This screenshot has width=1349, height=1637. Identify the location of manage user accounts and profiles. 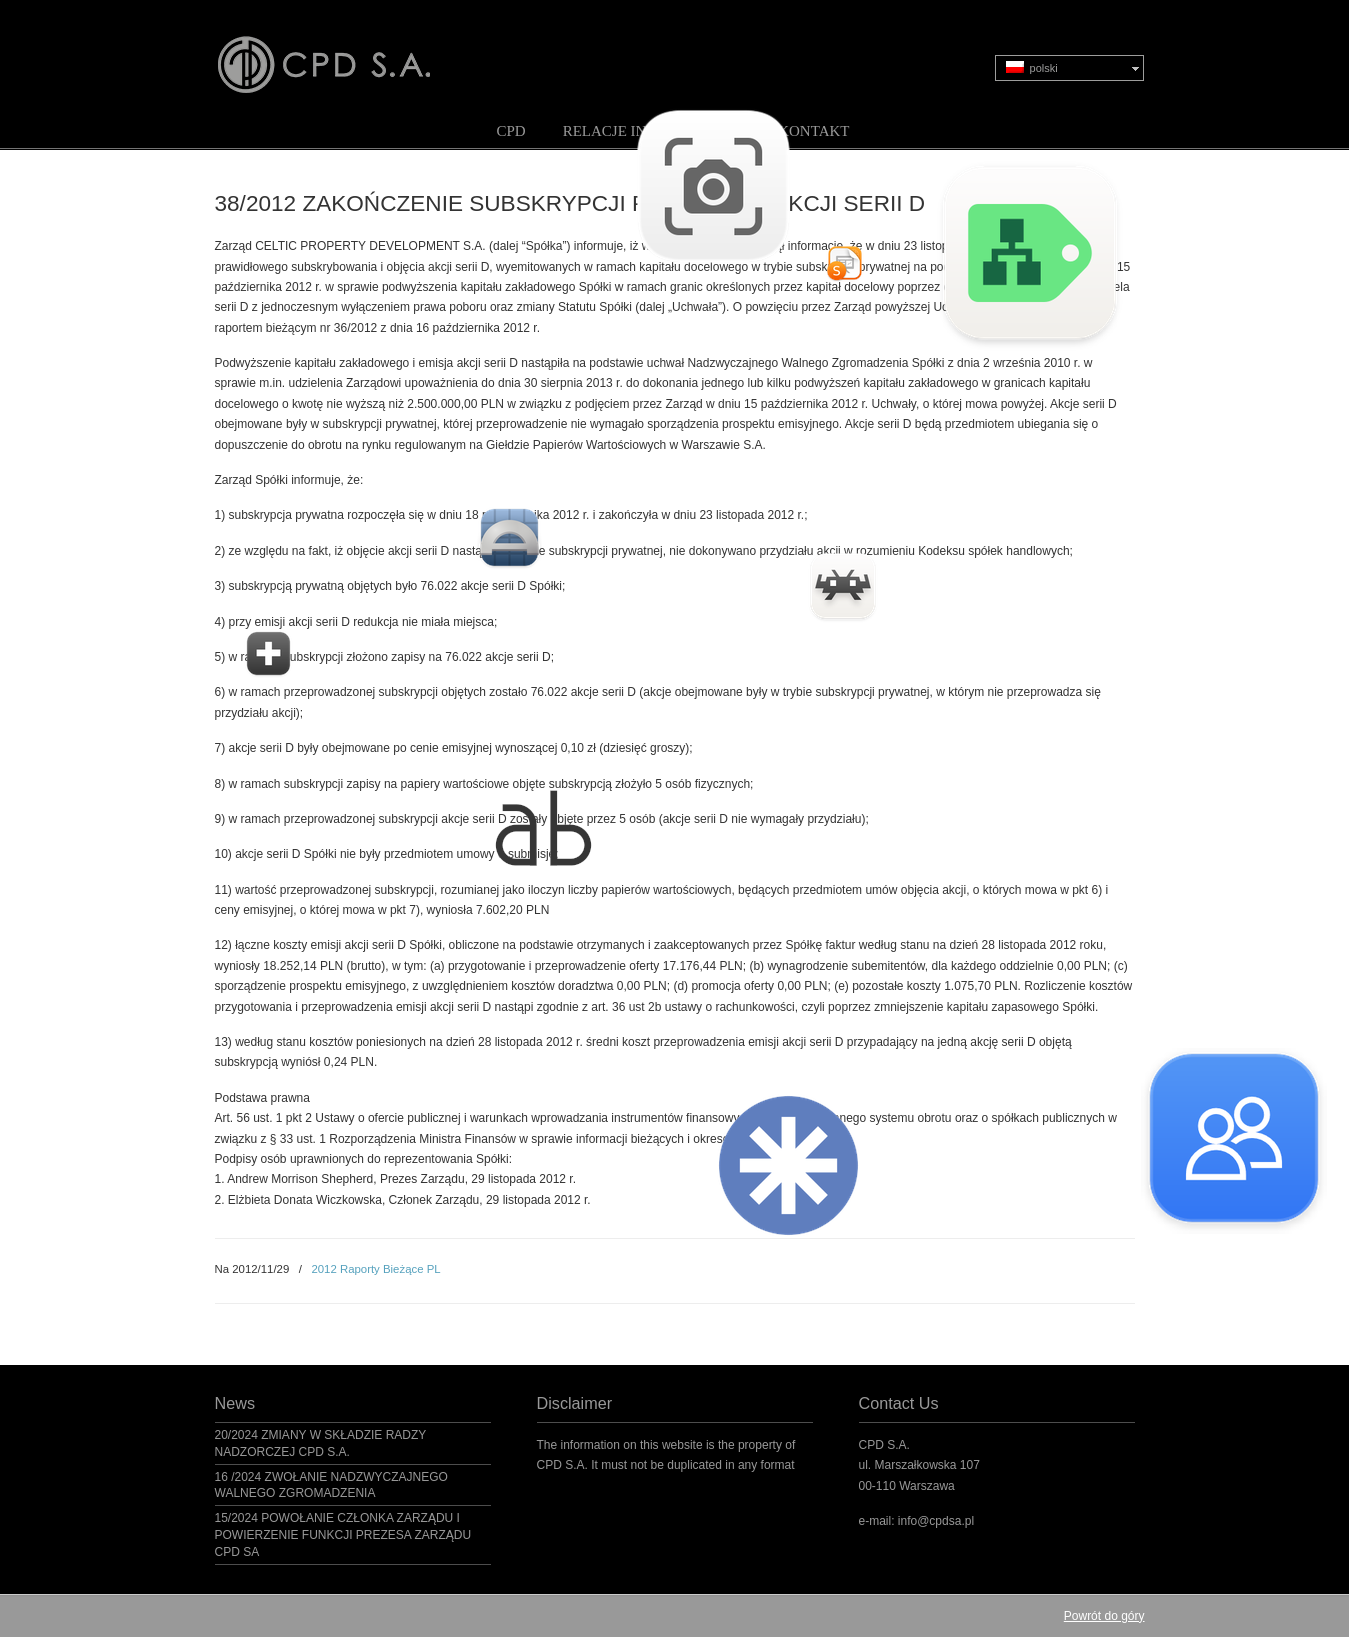
(1234, 1141).